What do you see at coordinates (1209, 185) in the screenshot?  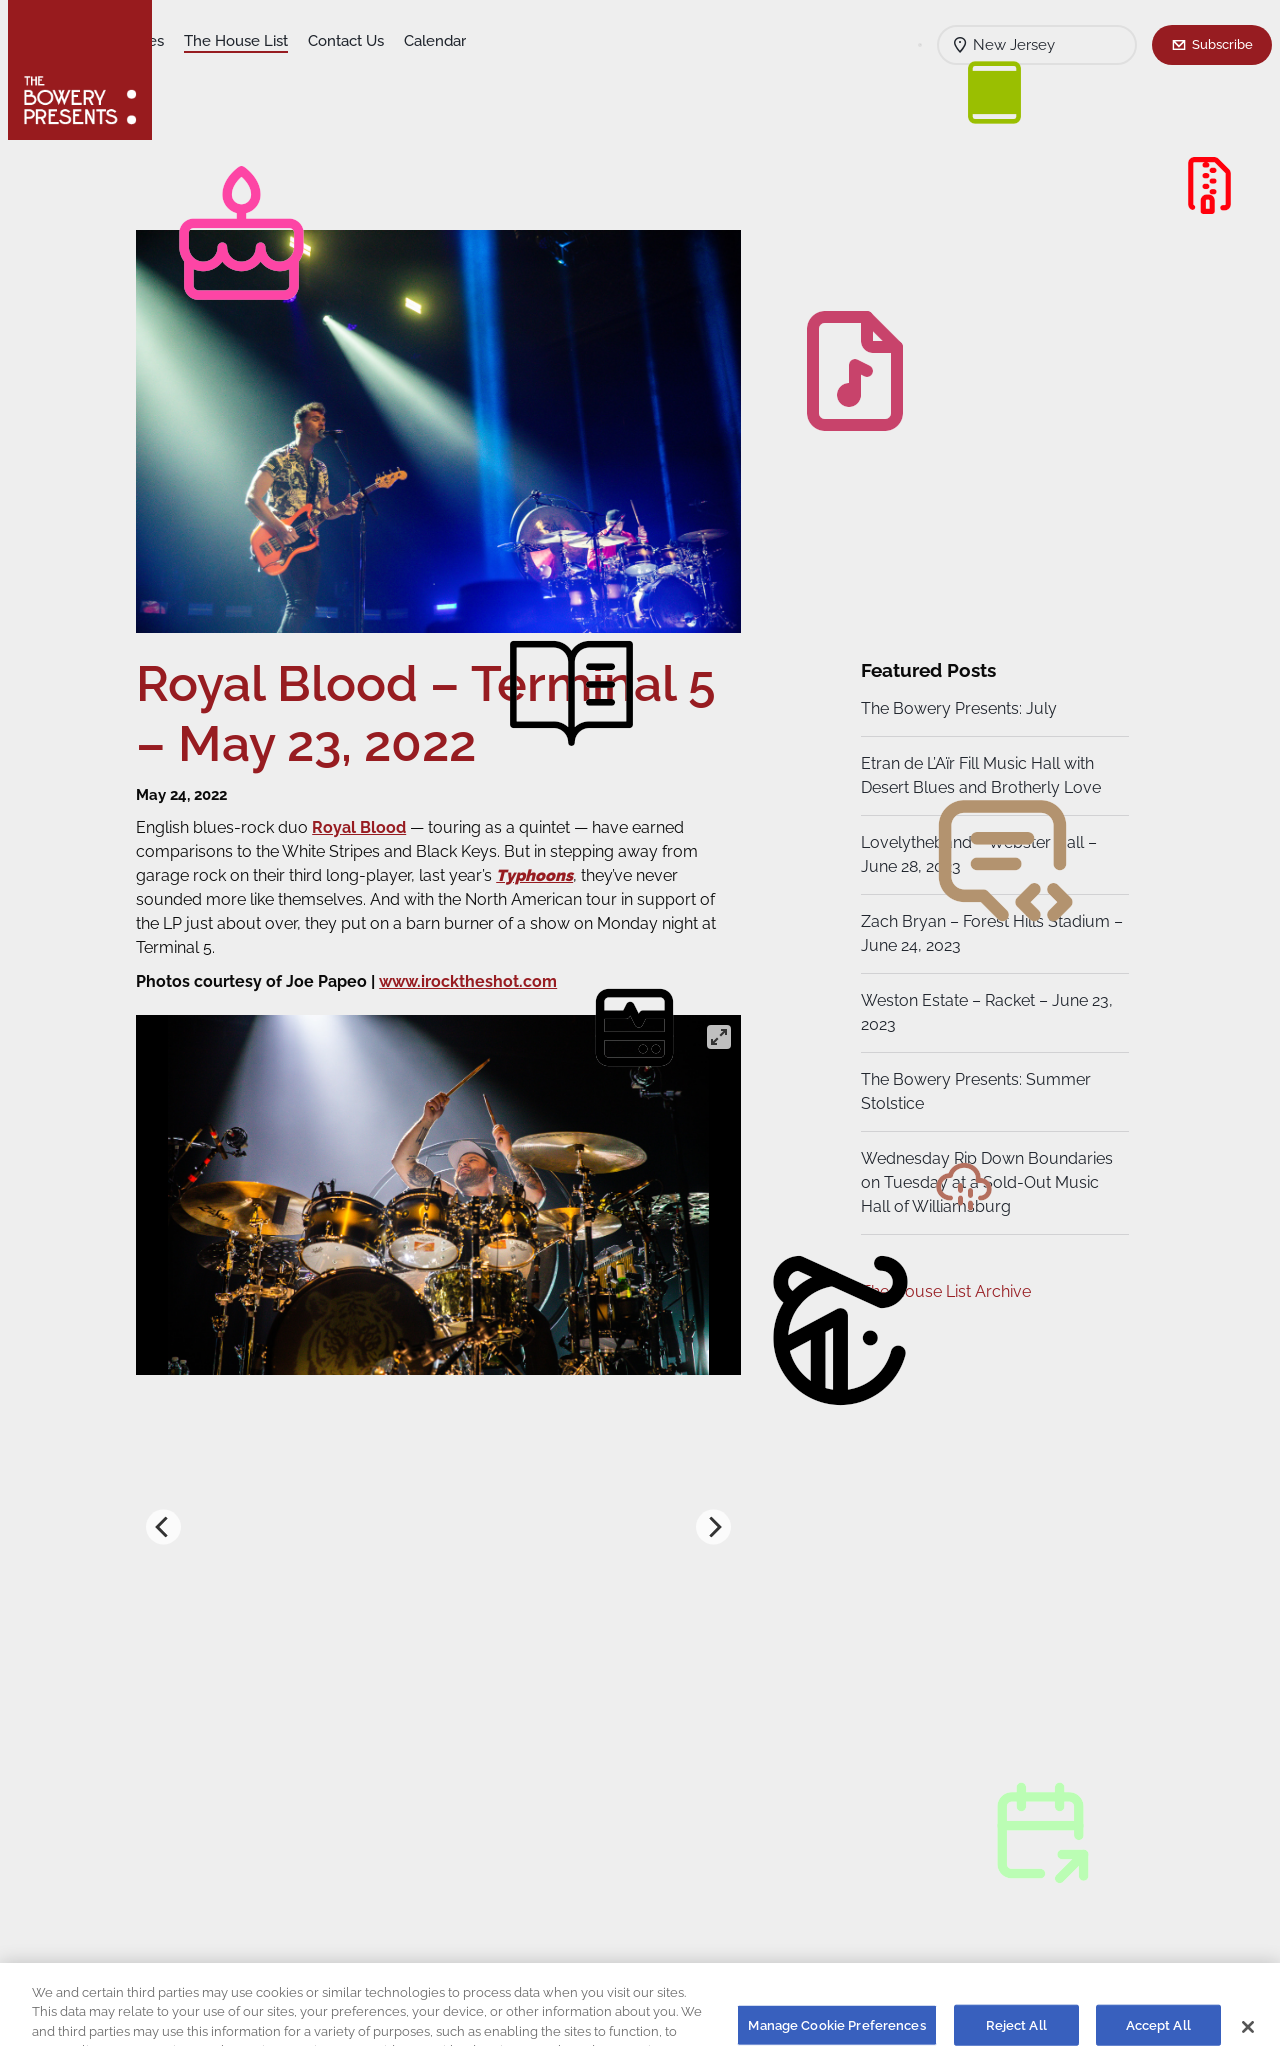 I see `view or open a compressed zip file` at bounding box center [1209, 185].